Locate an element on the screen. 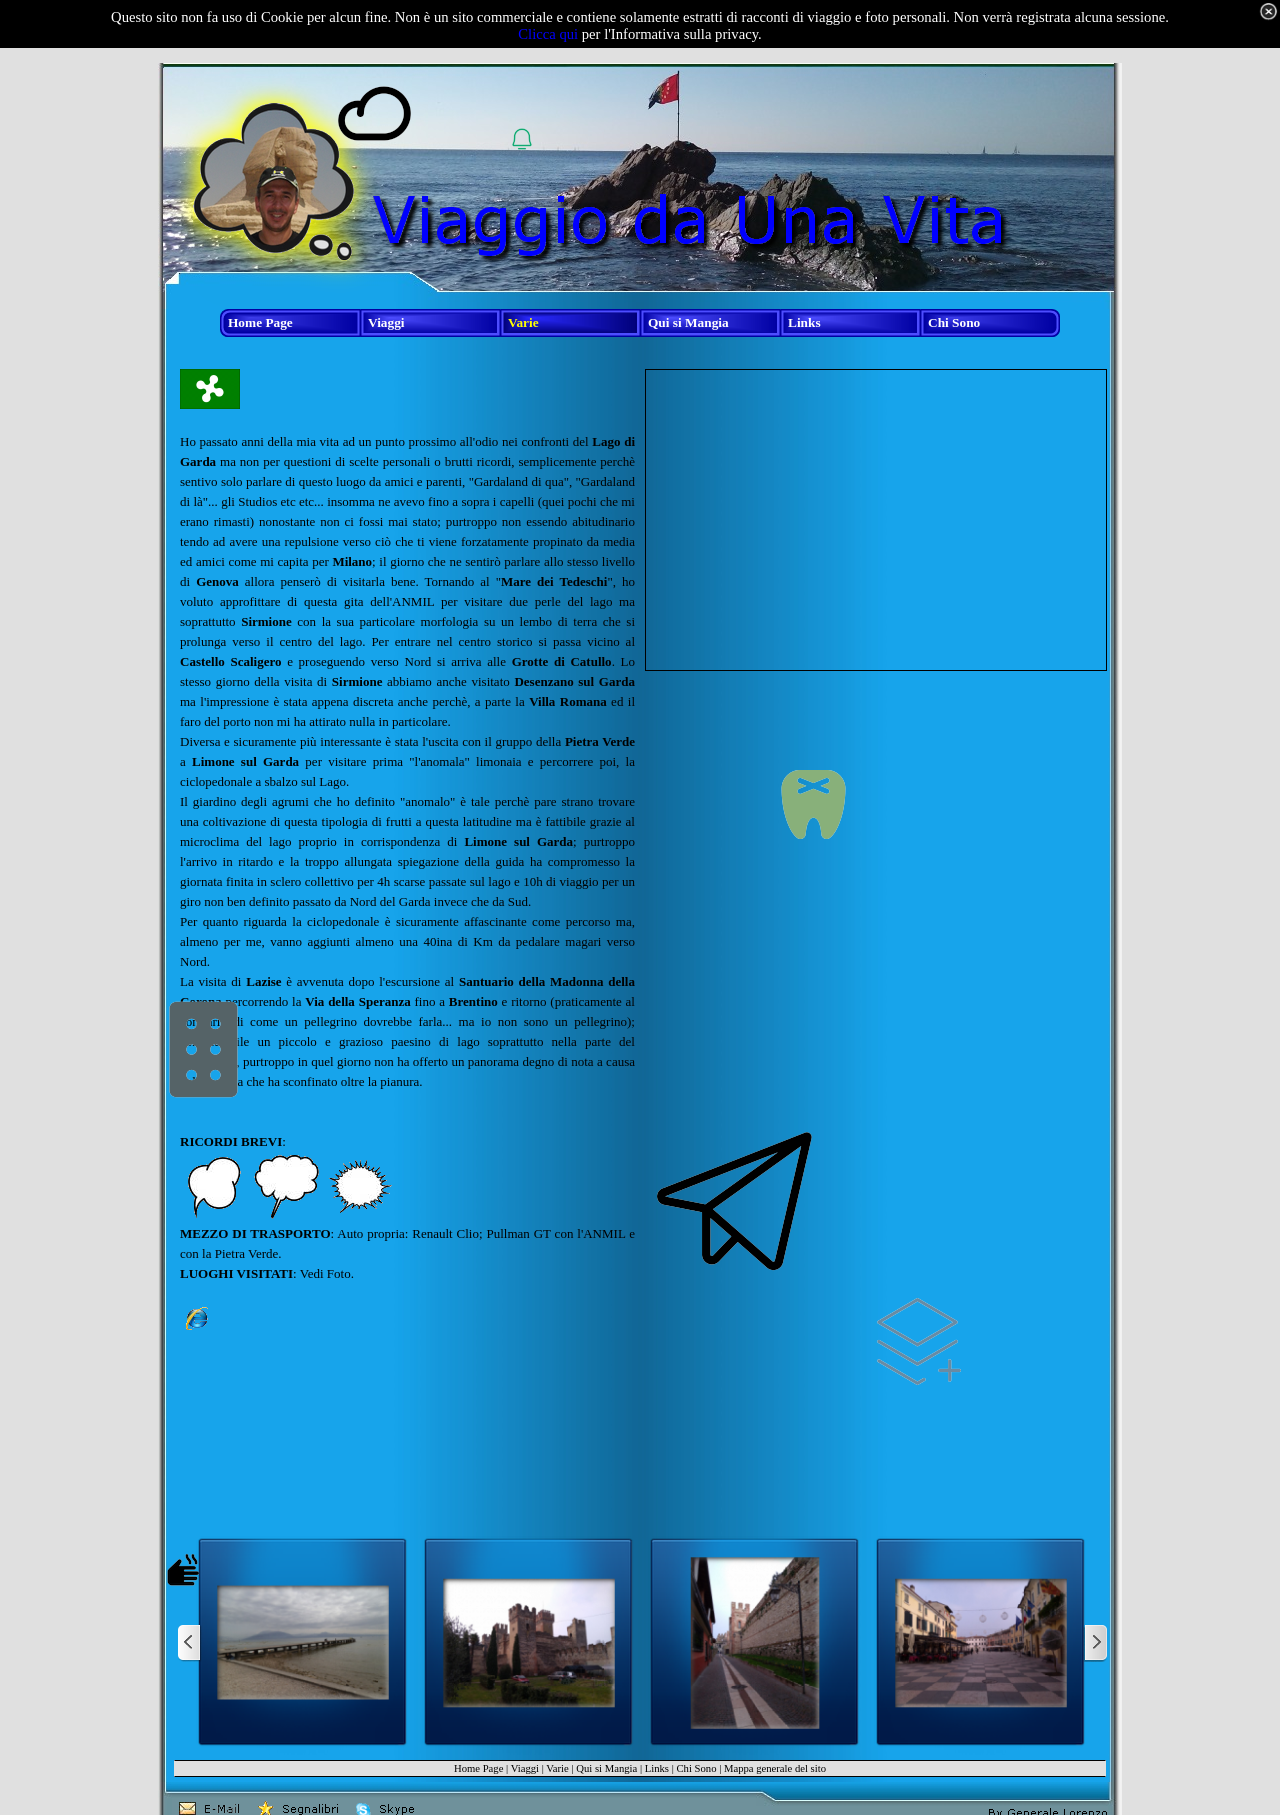 The height and width of the screenshot is (1815, 1280). access cloud storage is located at coordinates (374, 113).